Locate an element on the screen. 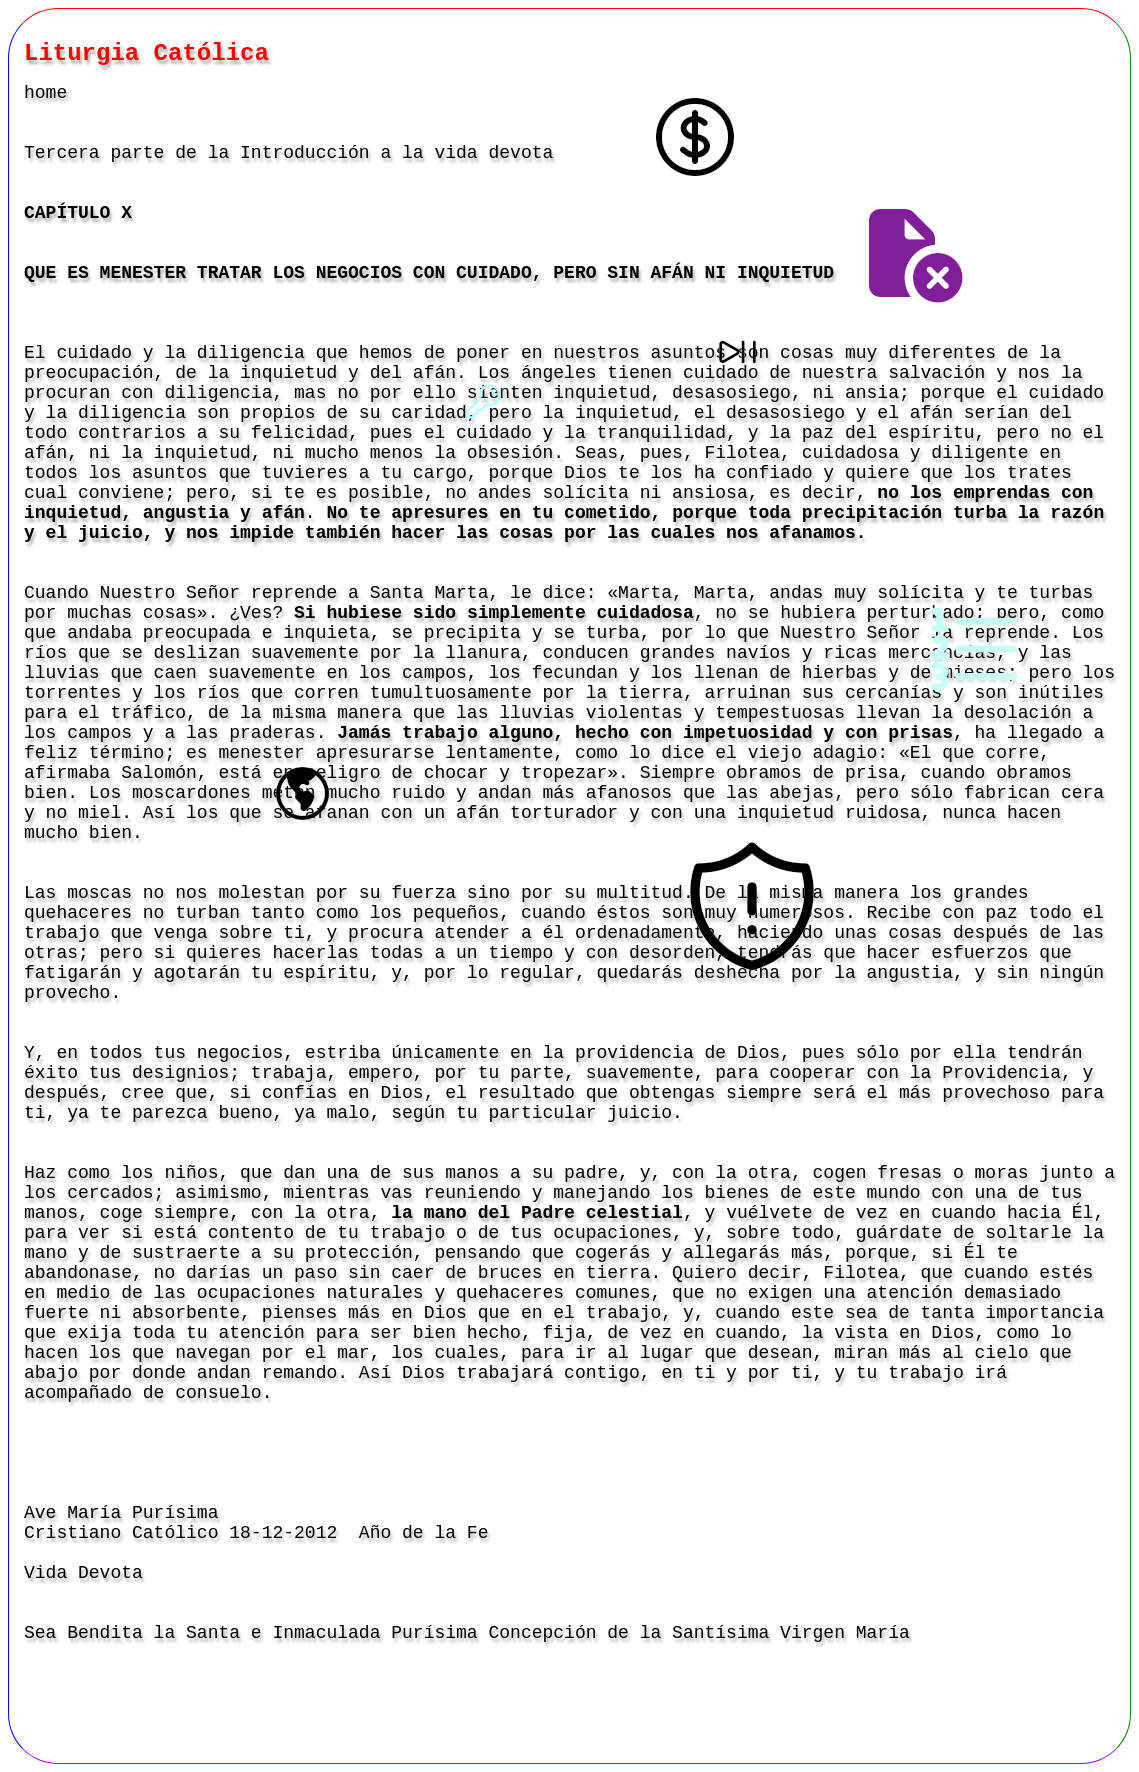 The width and height of the screenshot is (1139, 1772). toggle between play and pause for media playback is located at coordinates (737, 350).